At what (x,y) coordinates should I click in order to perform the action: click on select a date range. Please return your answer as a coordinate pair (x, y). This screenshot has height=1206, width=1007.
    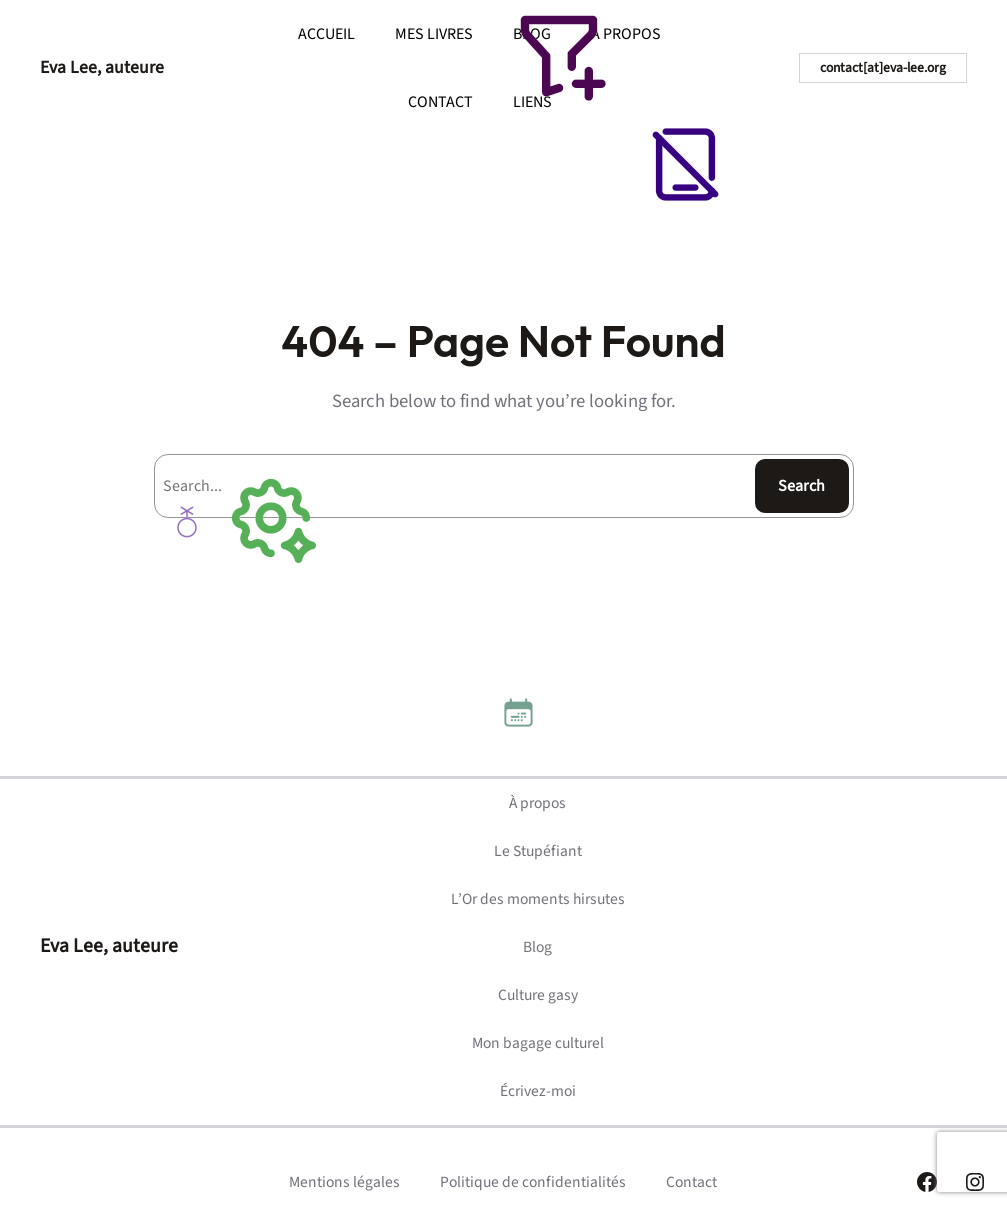
    Looking at the image, I should click on (518, 712).